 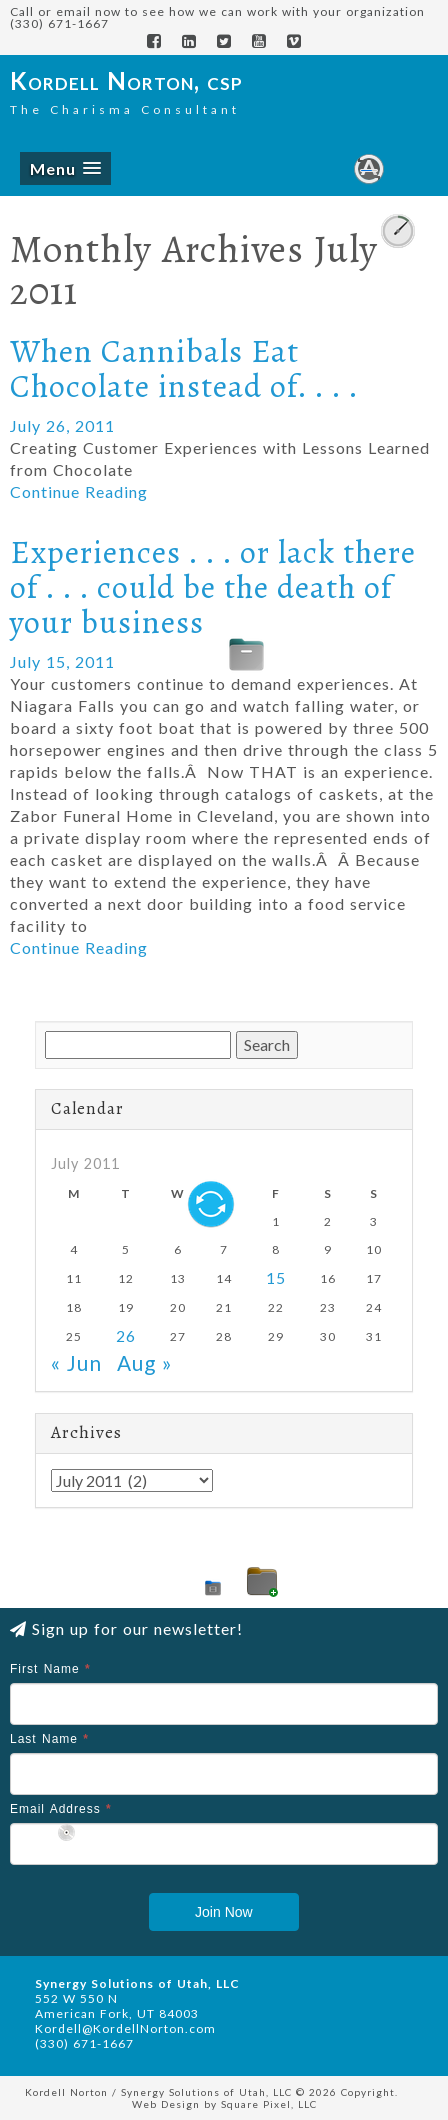 What do you see at coordinates (398, 231) in the screenshot?
I see `open sysprof system profiler application` at bounding box center [398, 231].